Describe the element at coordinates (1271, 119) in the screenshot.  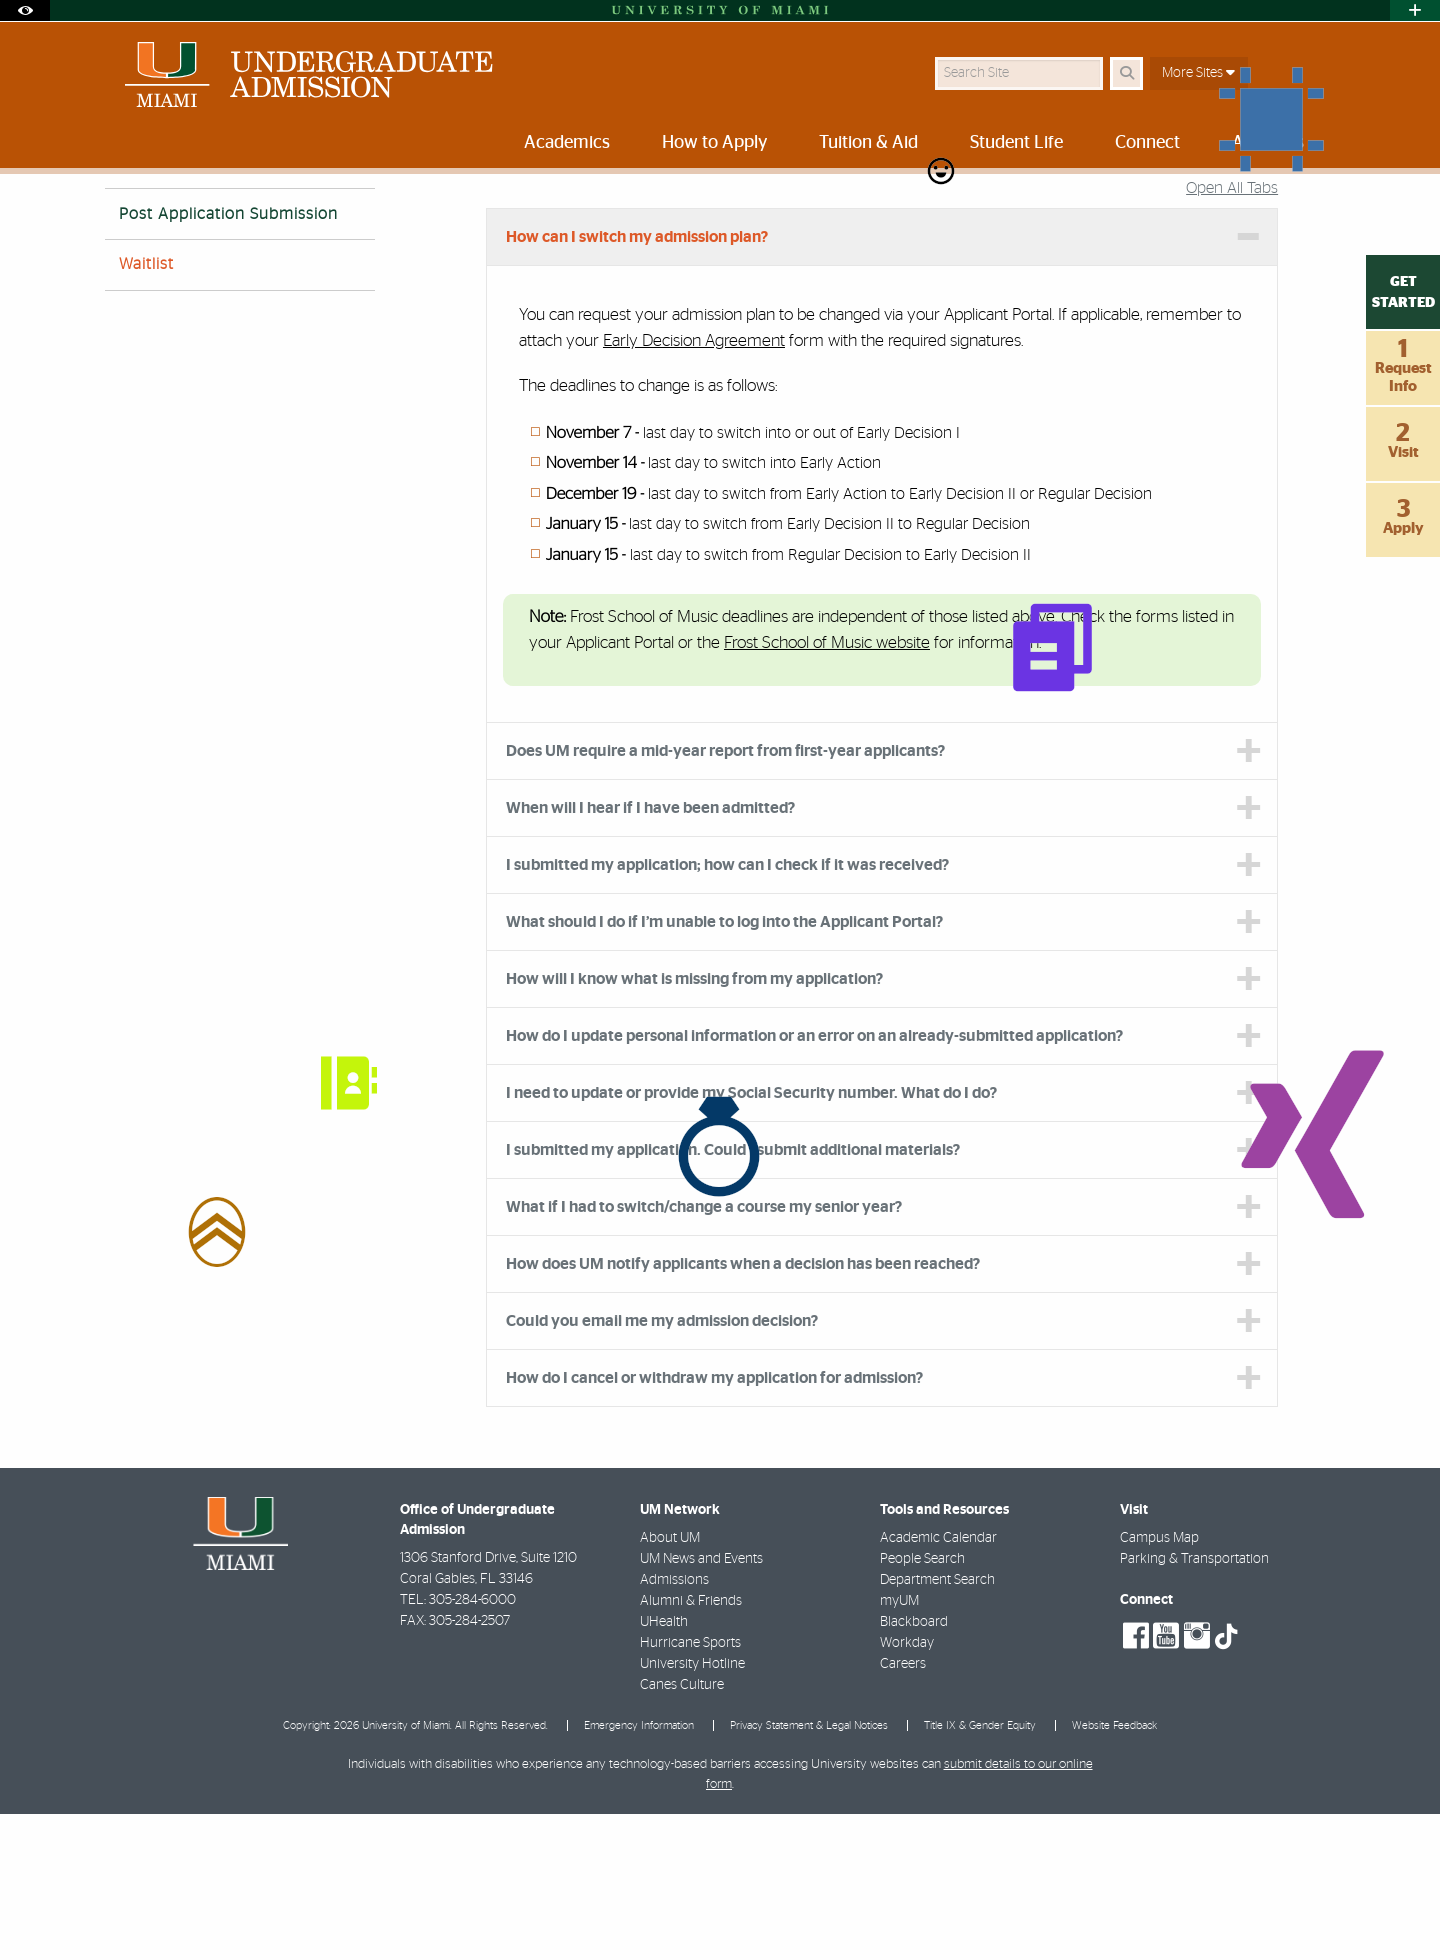
I see `select or edit an artboard` at that location.